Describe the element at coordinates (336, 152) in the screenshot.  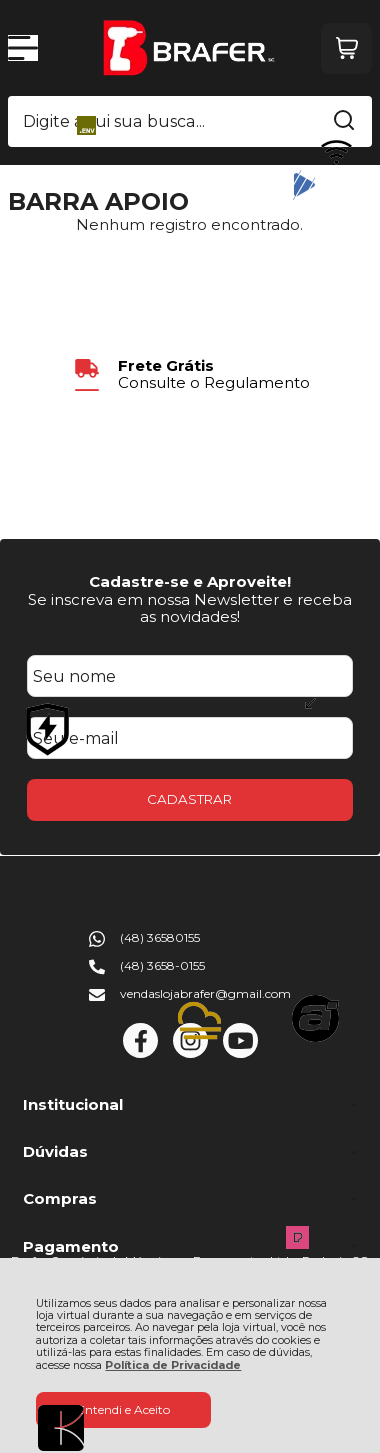
I see `indicates wireless network connection status` at that location.